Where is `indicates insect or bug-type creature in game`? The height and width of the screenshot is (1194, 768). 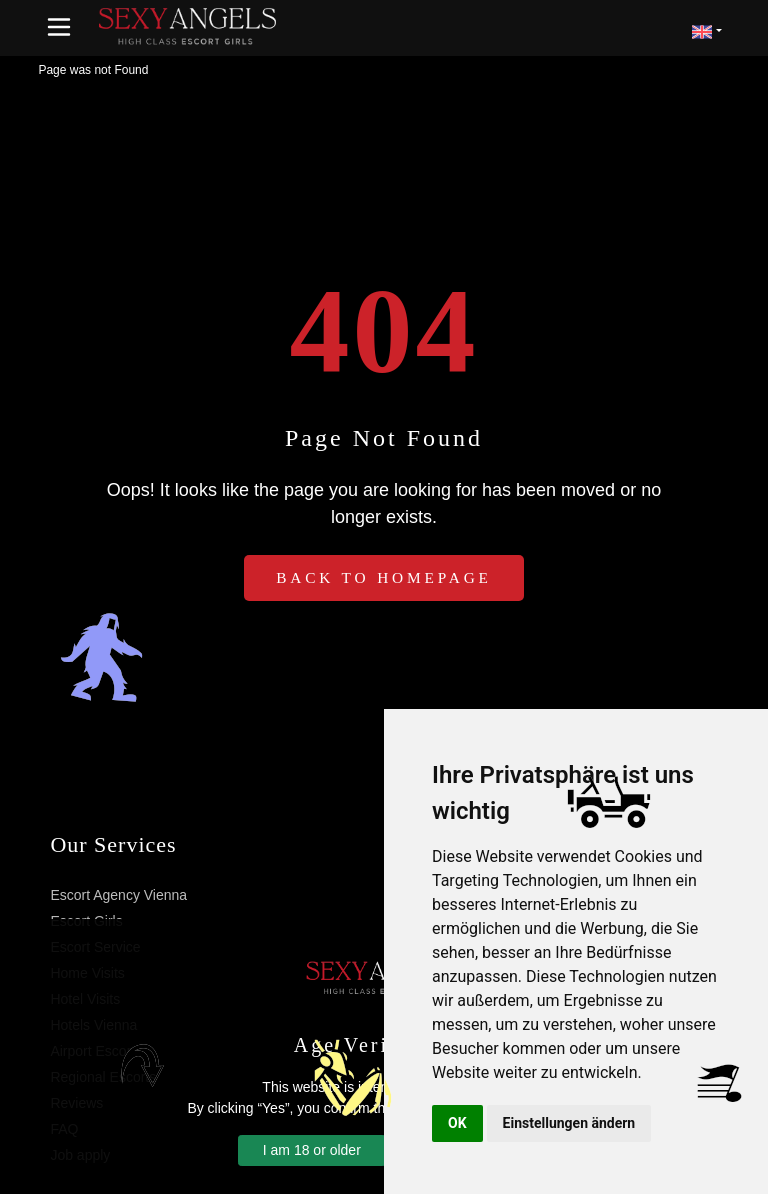 indicates insect or bug-type creature in game is located at coordinates (353, 1078).